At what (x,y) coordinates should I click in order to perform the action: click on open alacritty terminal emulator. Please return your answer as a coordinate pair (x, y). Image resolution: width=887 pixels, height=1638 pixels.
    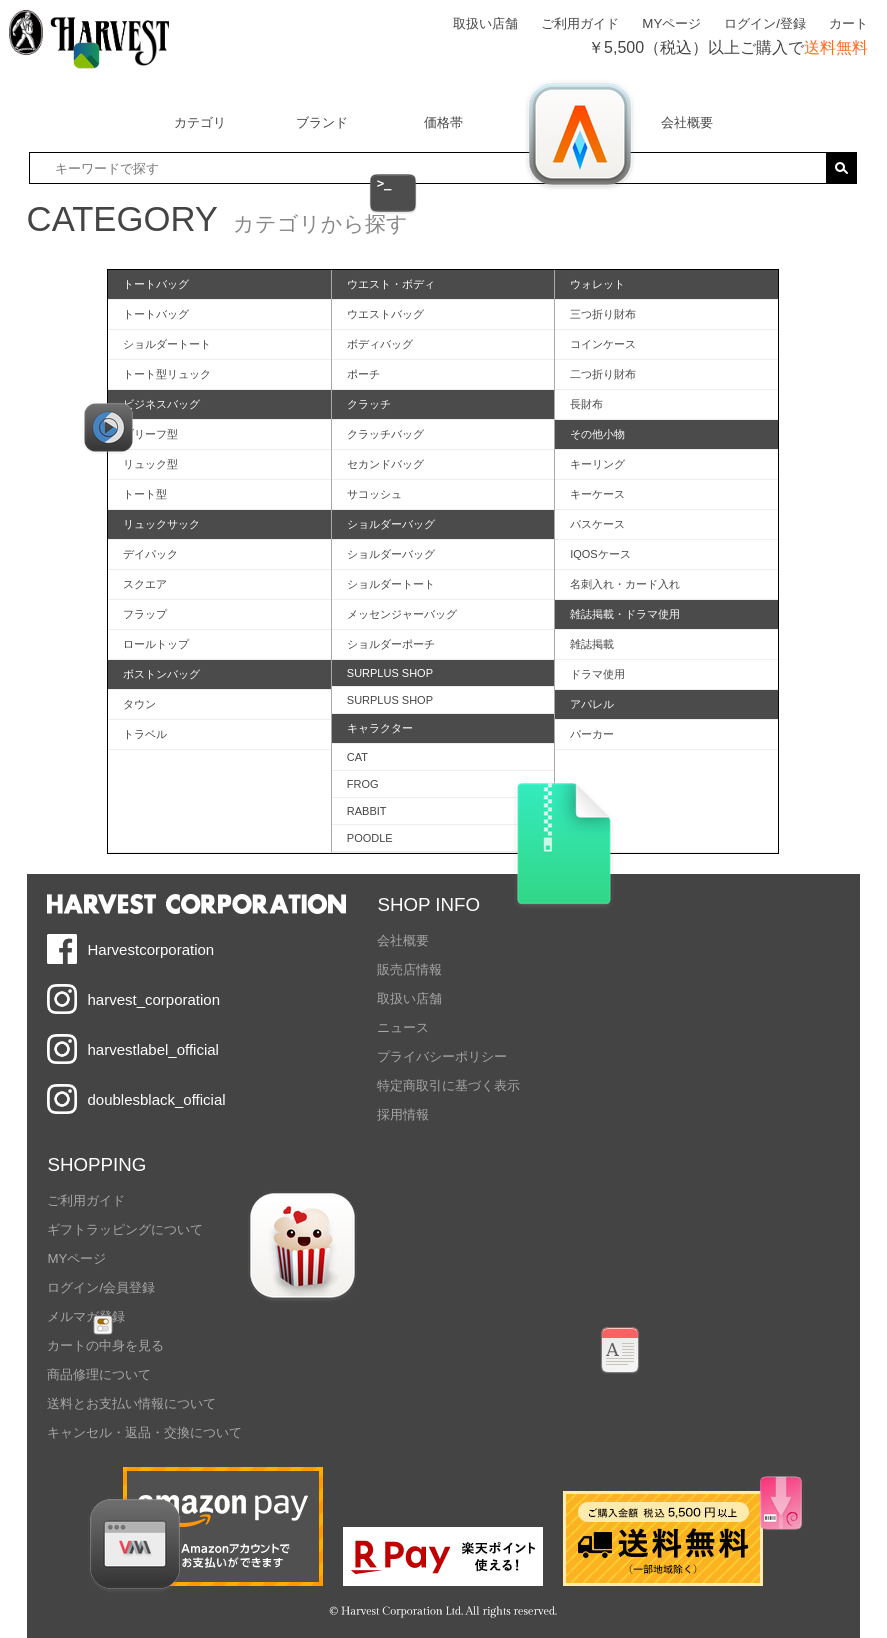
    Looking at the image, I should click on (580, 134).